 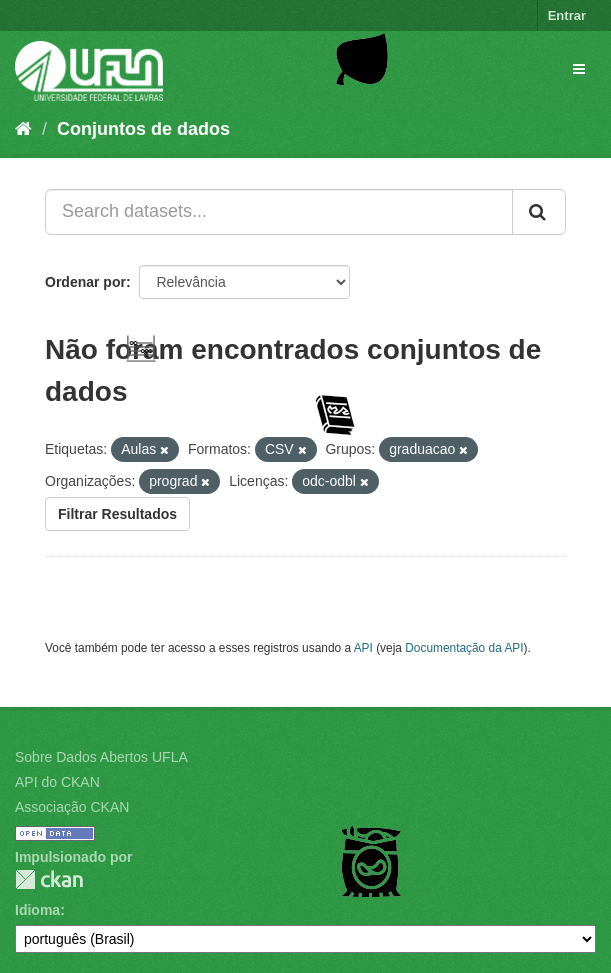 I want to click on open calculator or counting tool, so click(x=141, y=347).